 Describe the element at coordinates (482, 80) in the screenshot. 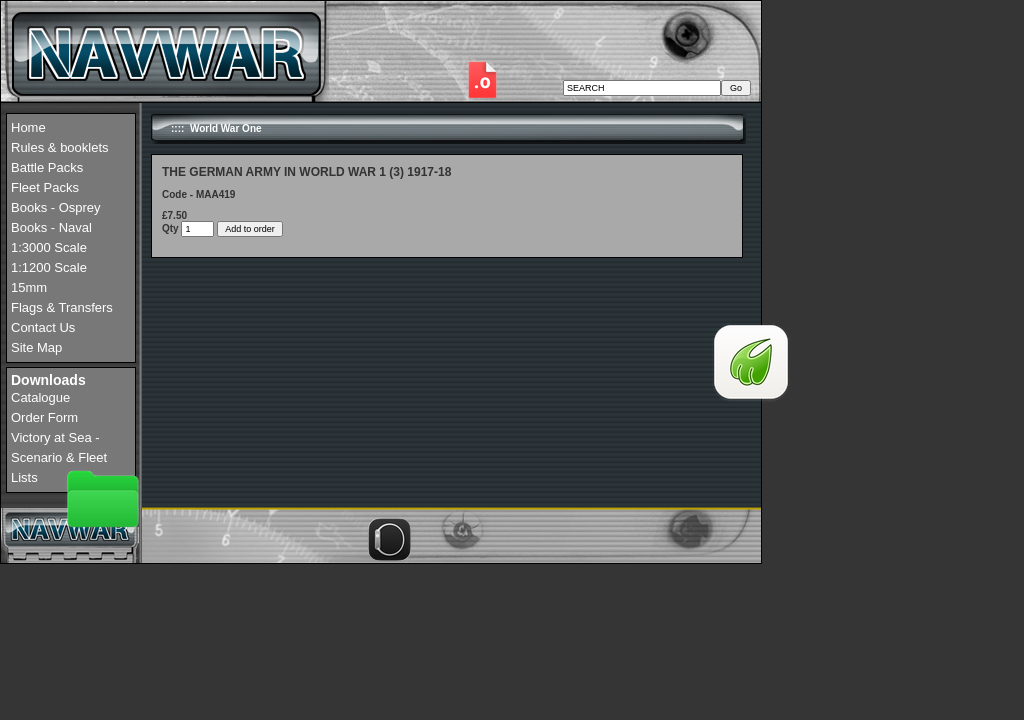

I see `object file type indicator` at that location.